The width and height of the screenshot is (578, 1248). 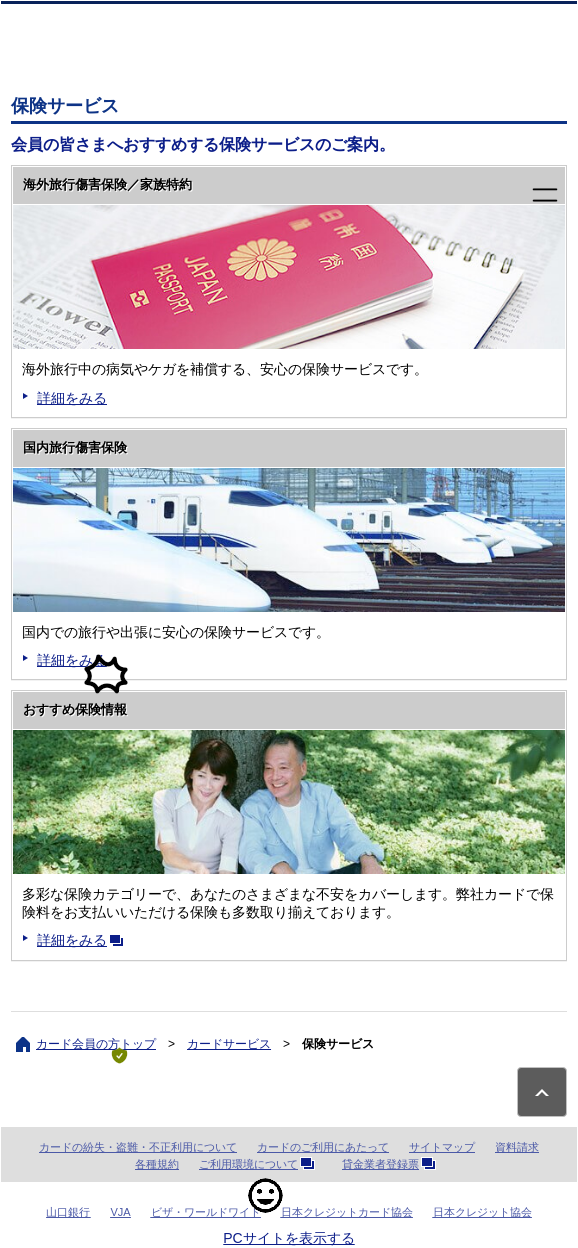 What do you see at coordinates (106, 674) in the screenshot?
I see `indicates an explosion or impact effect` at bounding box center [106, 674].